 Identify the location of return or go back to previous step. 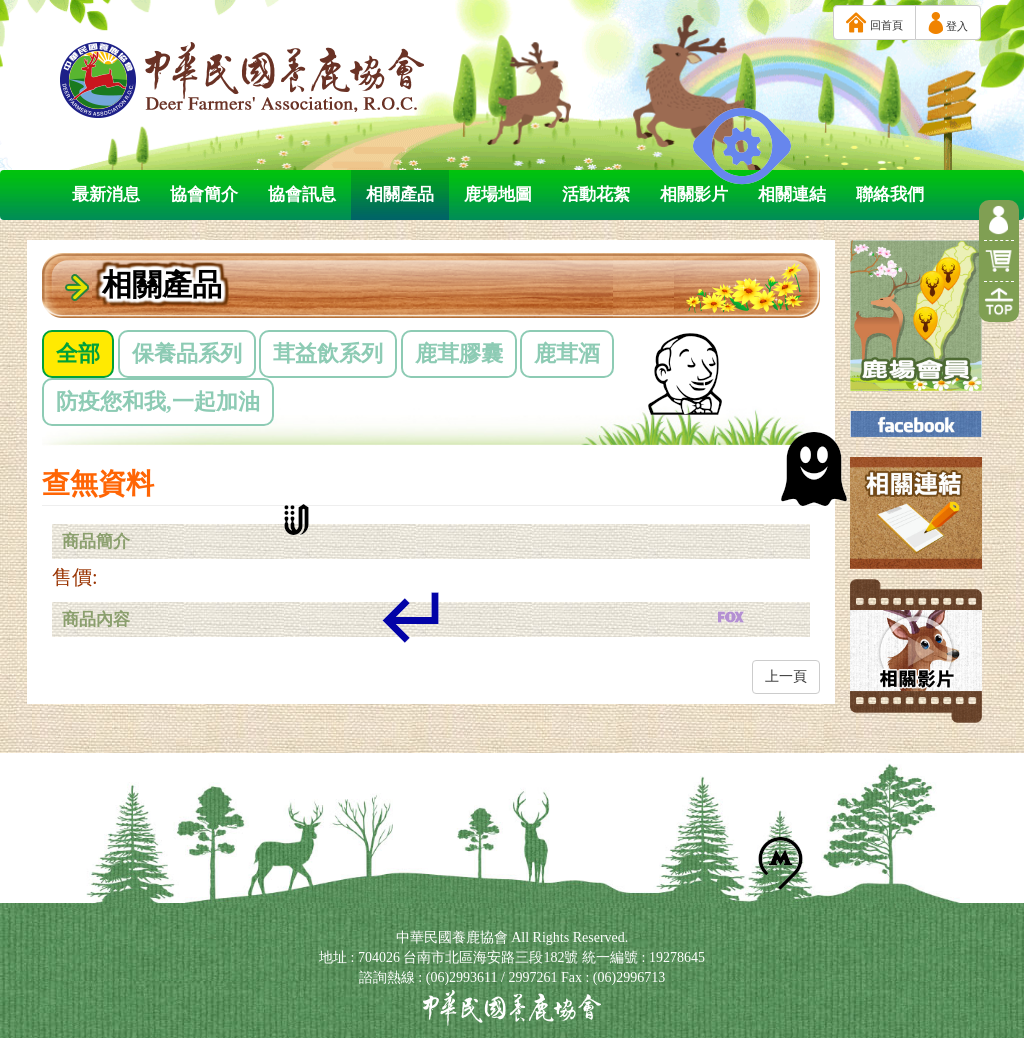
(414, 617).